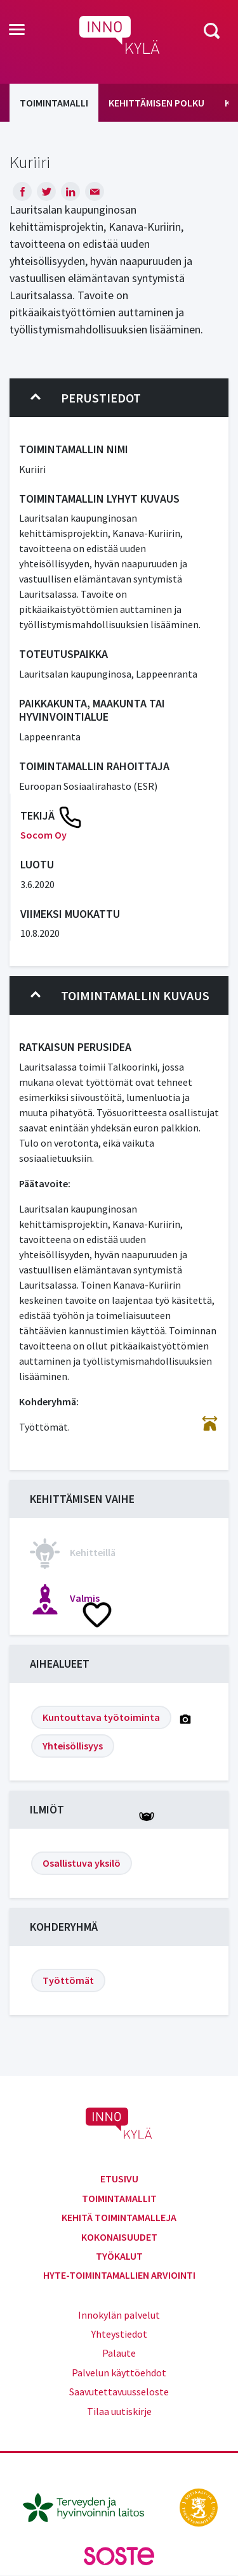 Image resolution: width=238 pixels, height=2576 pixels. I want to click on add to favorites, so click(97, 1615).